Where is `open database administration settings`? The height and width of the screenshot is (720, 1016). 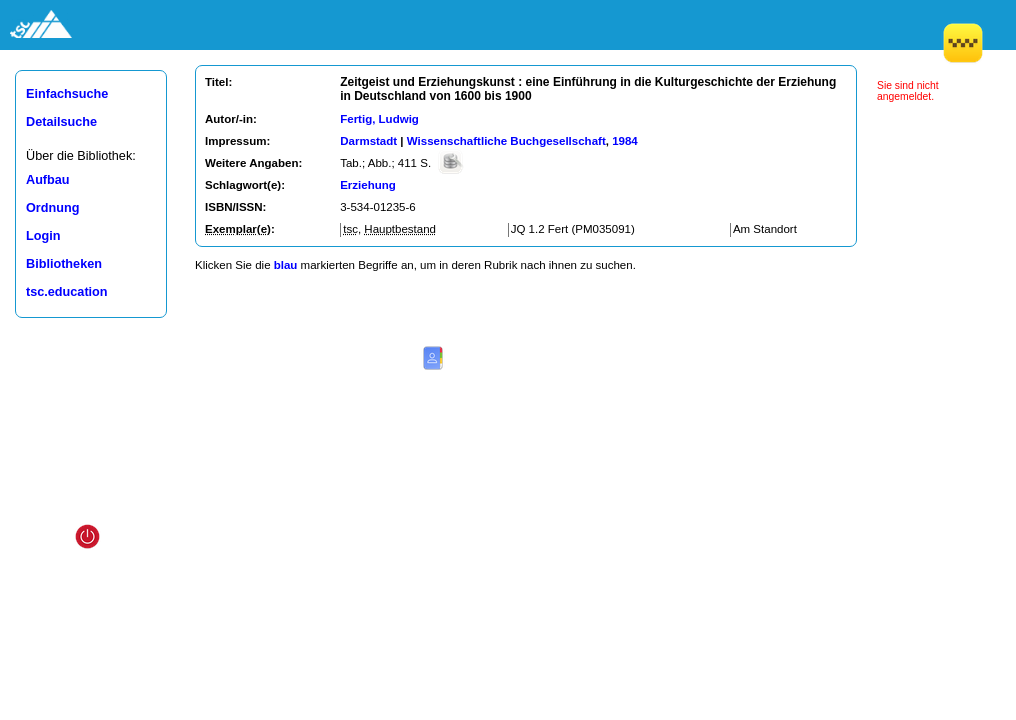 open database administration settings is located at coordinates (450, 161).